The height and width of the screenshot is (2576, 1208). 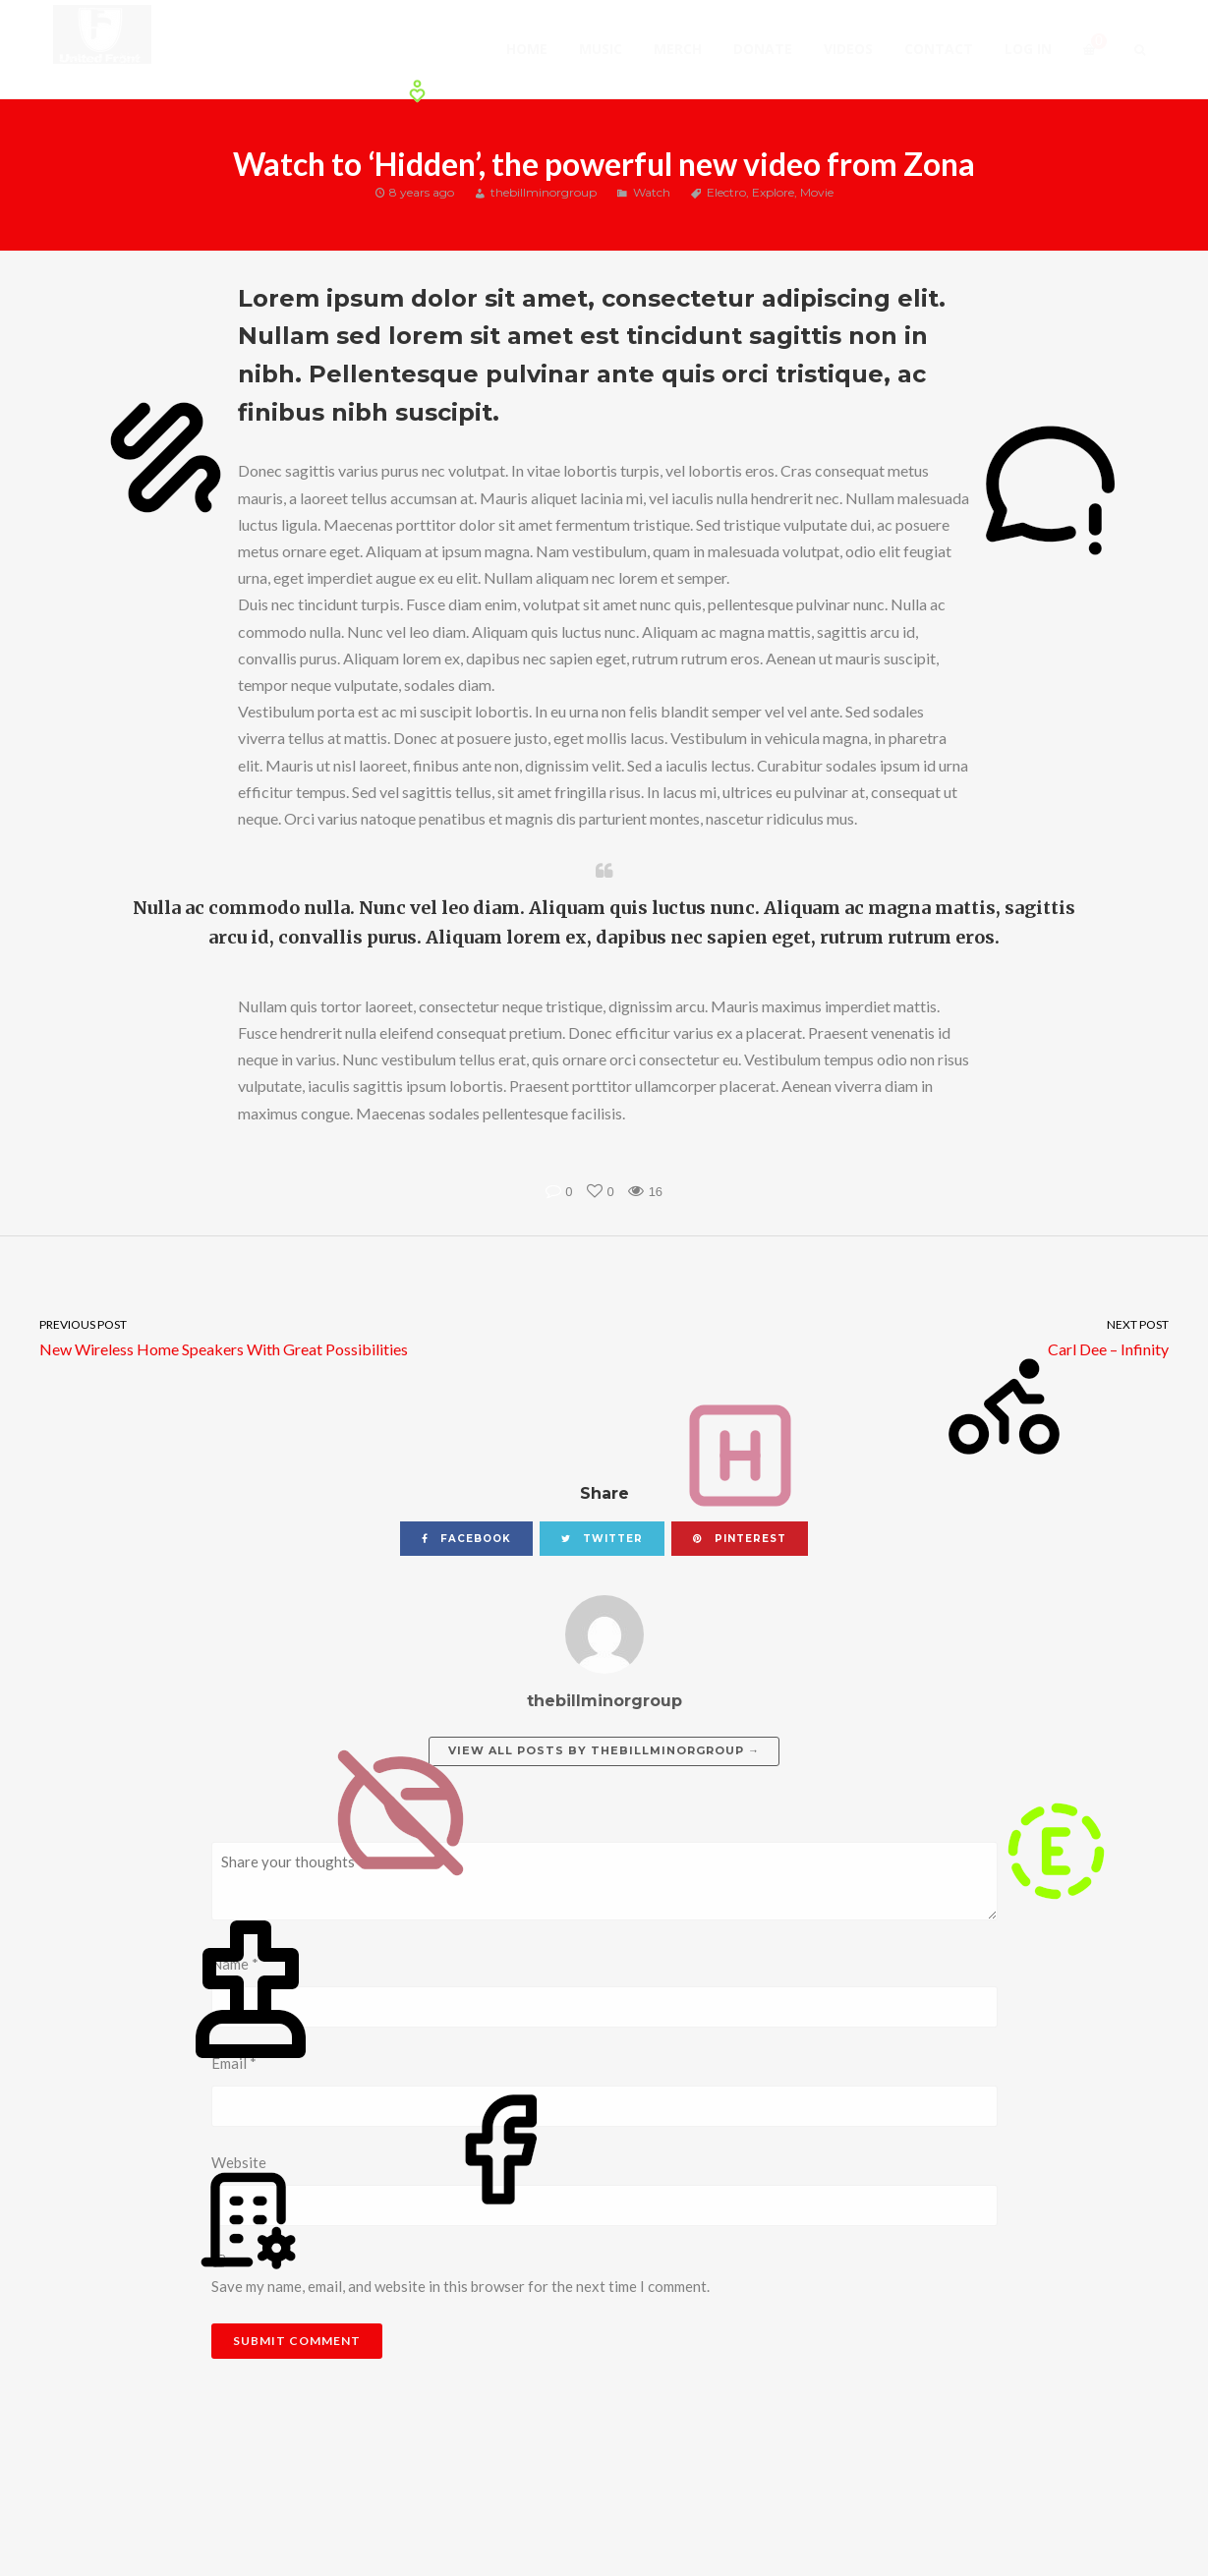 I want to click on disable safety helmet requirement, so click(x=400, y=1812).